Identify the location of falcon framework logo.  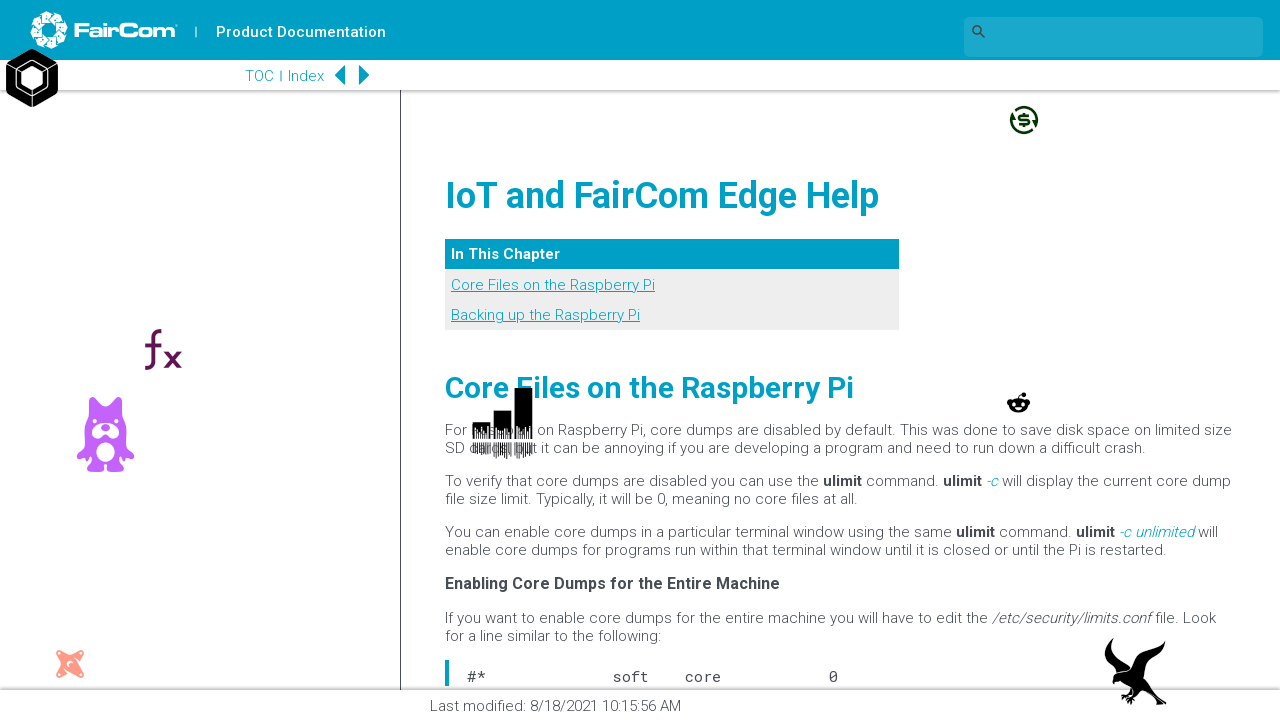
(1135, 671).